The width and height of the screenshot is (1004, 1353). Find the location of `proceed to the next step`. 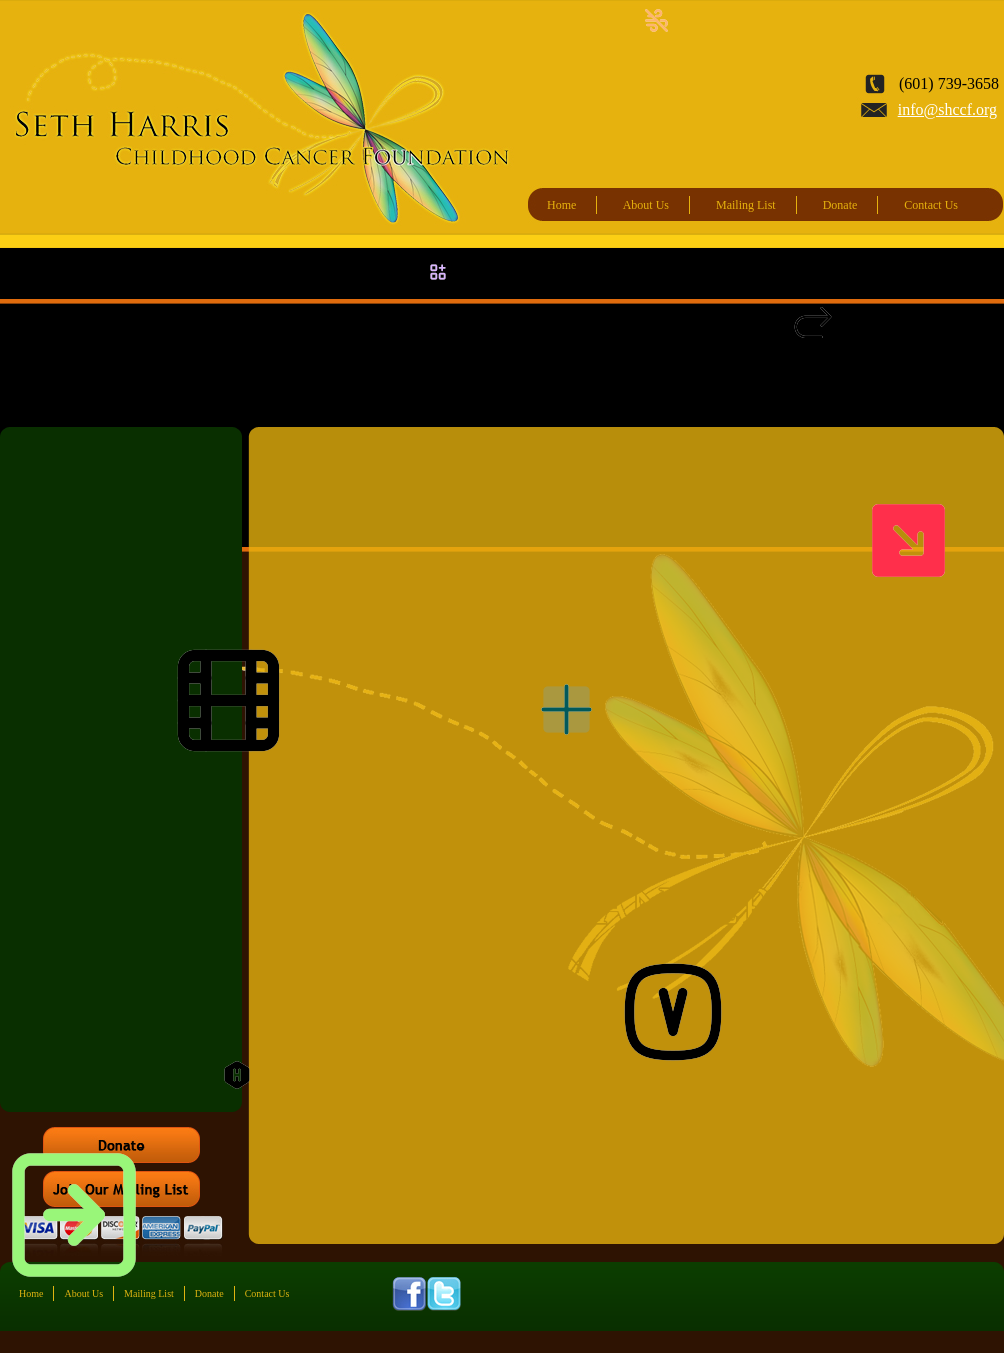

proceed to the next step is located at coordinates (74, 1215).